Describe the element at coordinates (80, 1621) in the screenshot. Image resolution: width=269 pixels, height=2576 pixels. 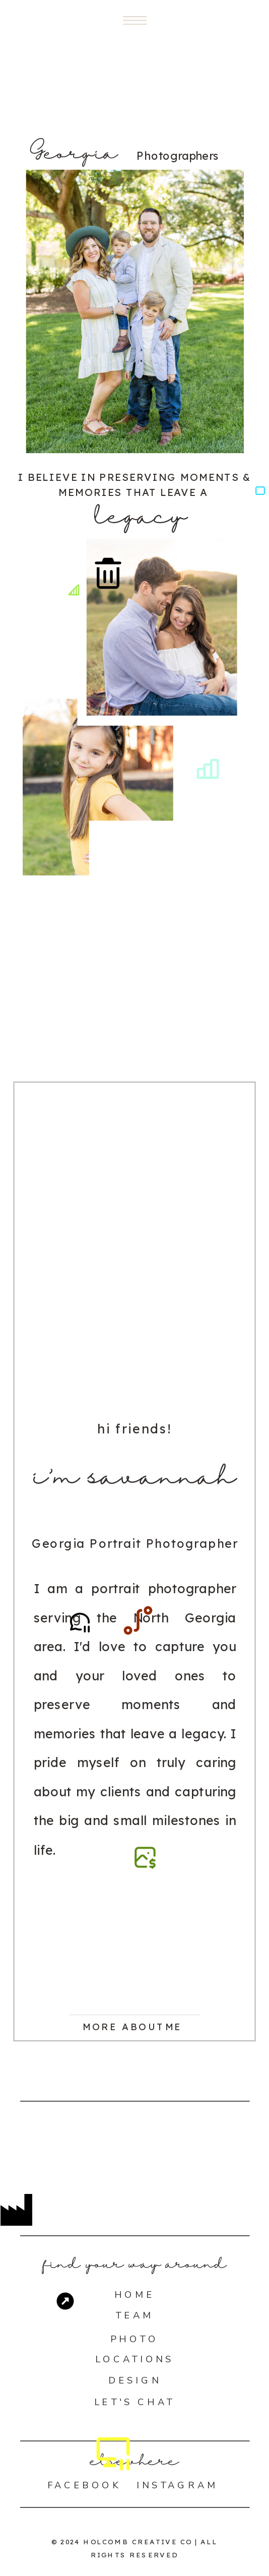
I see `pause message notifications` at that location.